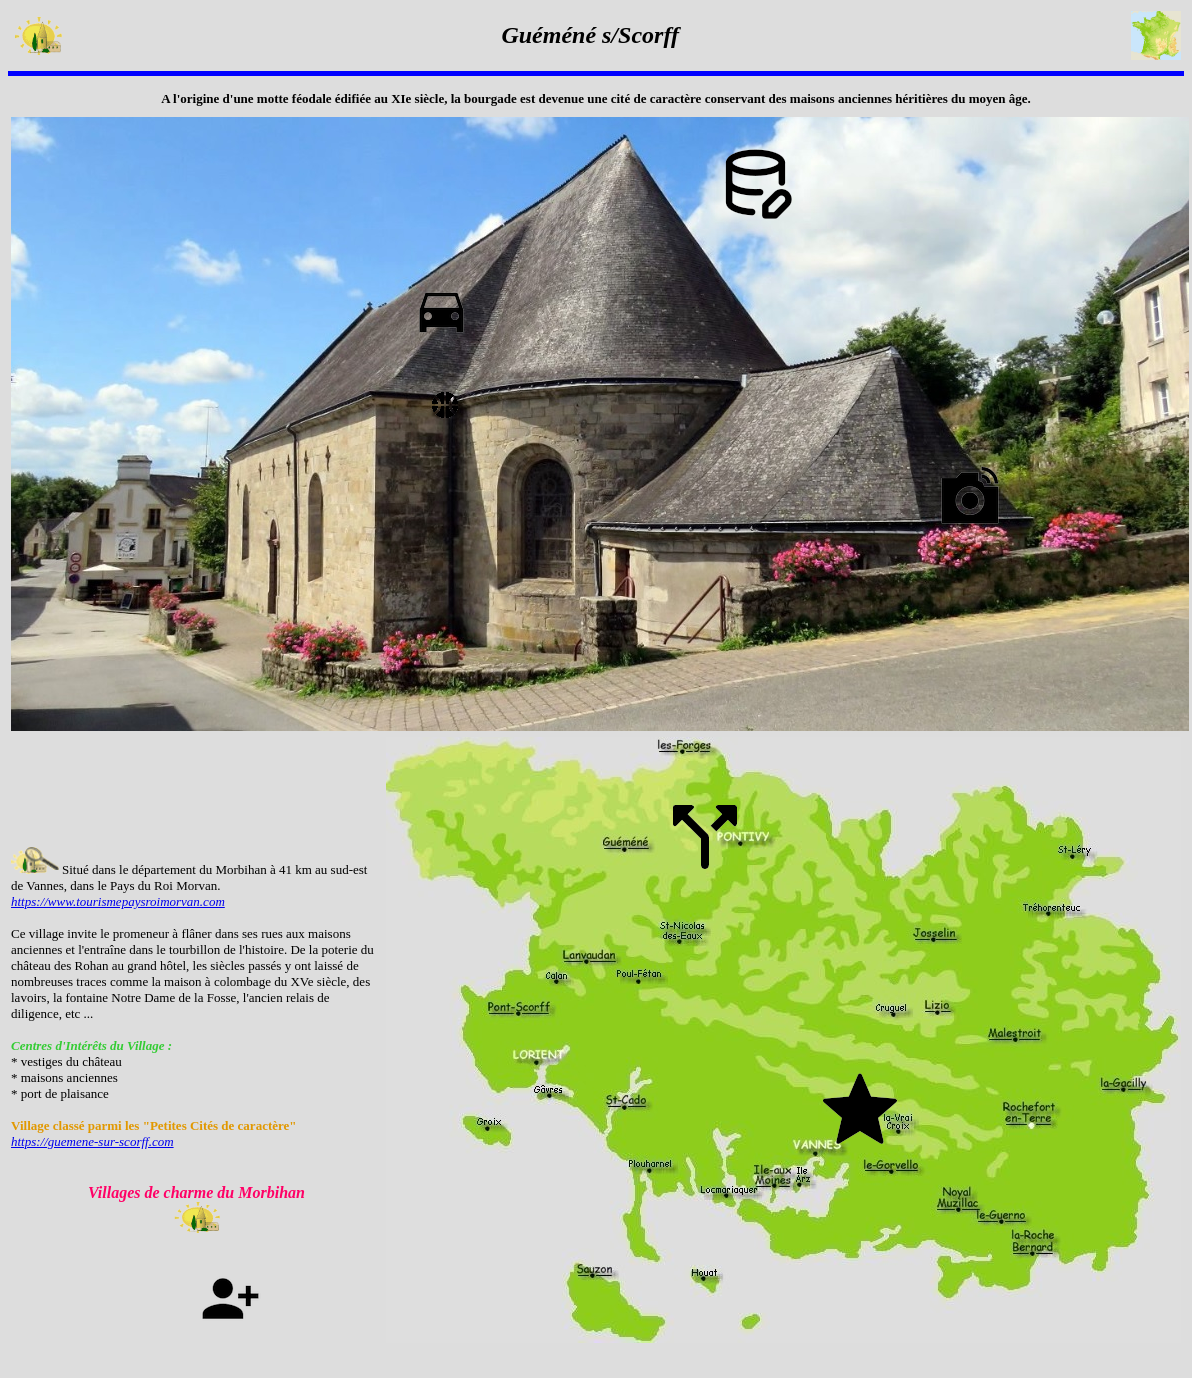 The image size is (1192, 1378). I want to click on connect to a wireless or linked camera, so click(970, 495).